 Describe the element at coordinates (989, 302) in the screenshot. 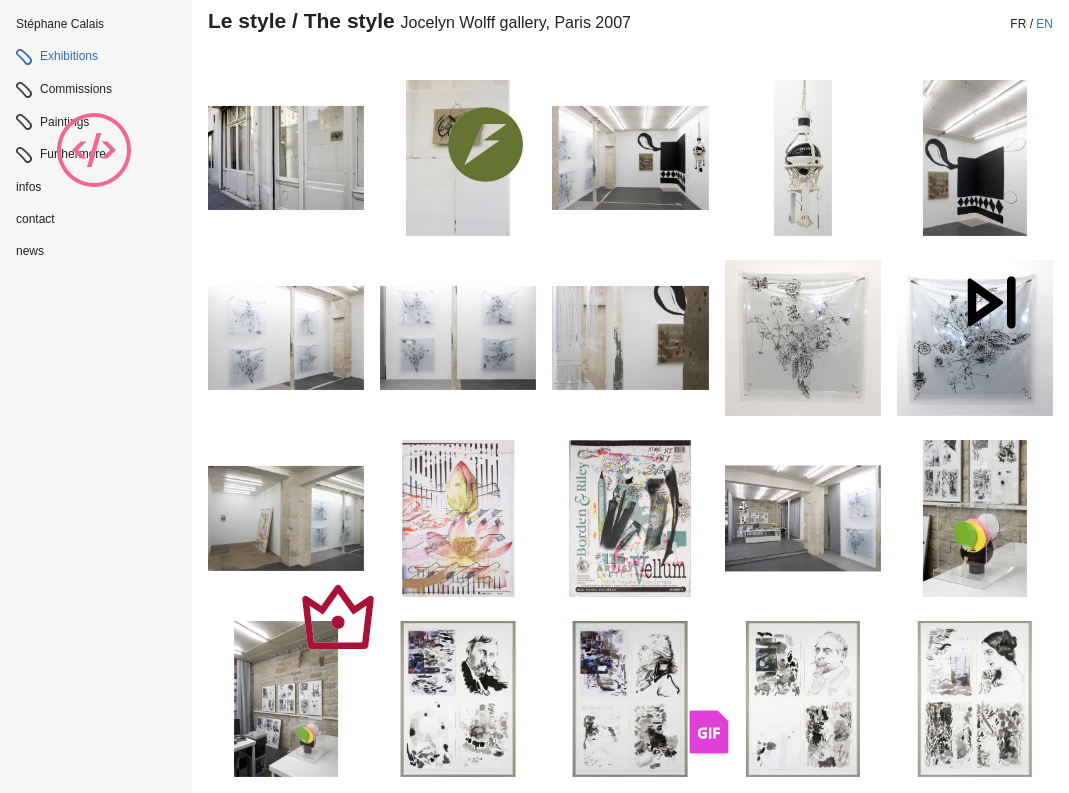

I see `skip to the next track` at that location.